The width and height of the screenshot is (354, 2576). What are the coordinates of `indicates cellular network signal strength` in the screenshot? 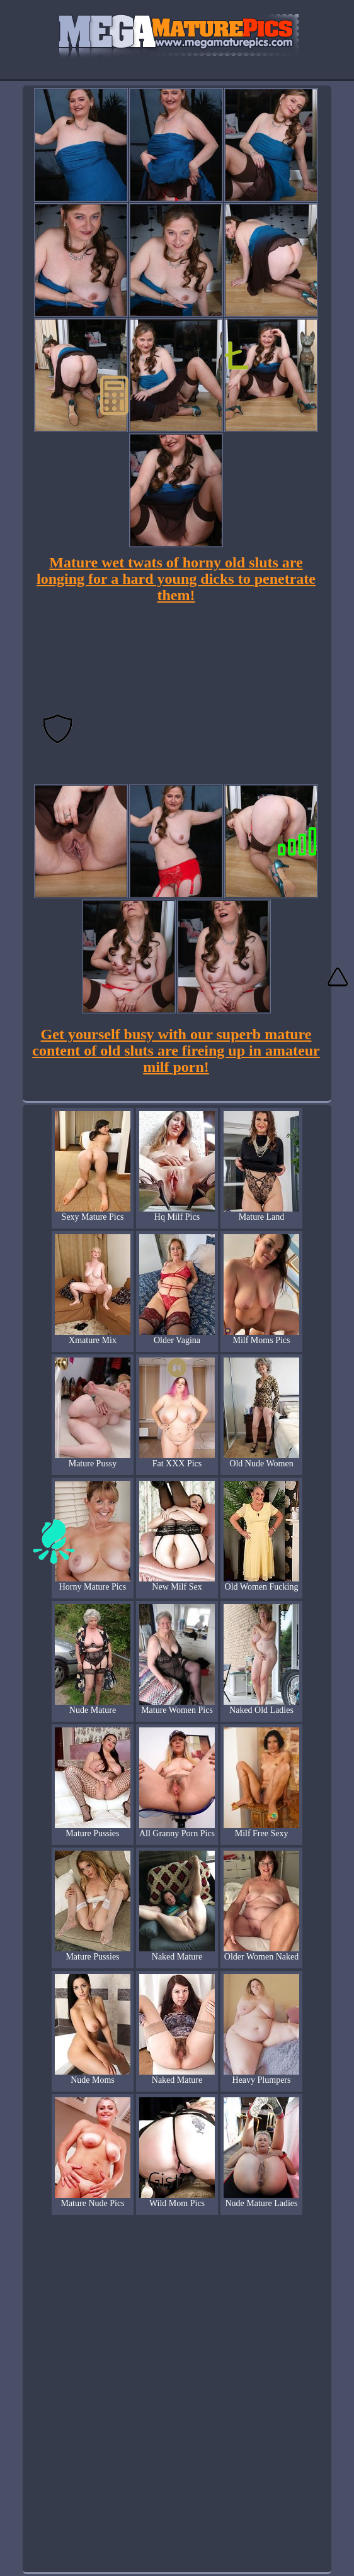 It's located at (297, 841).